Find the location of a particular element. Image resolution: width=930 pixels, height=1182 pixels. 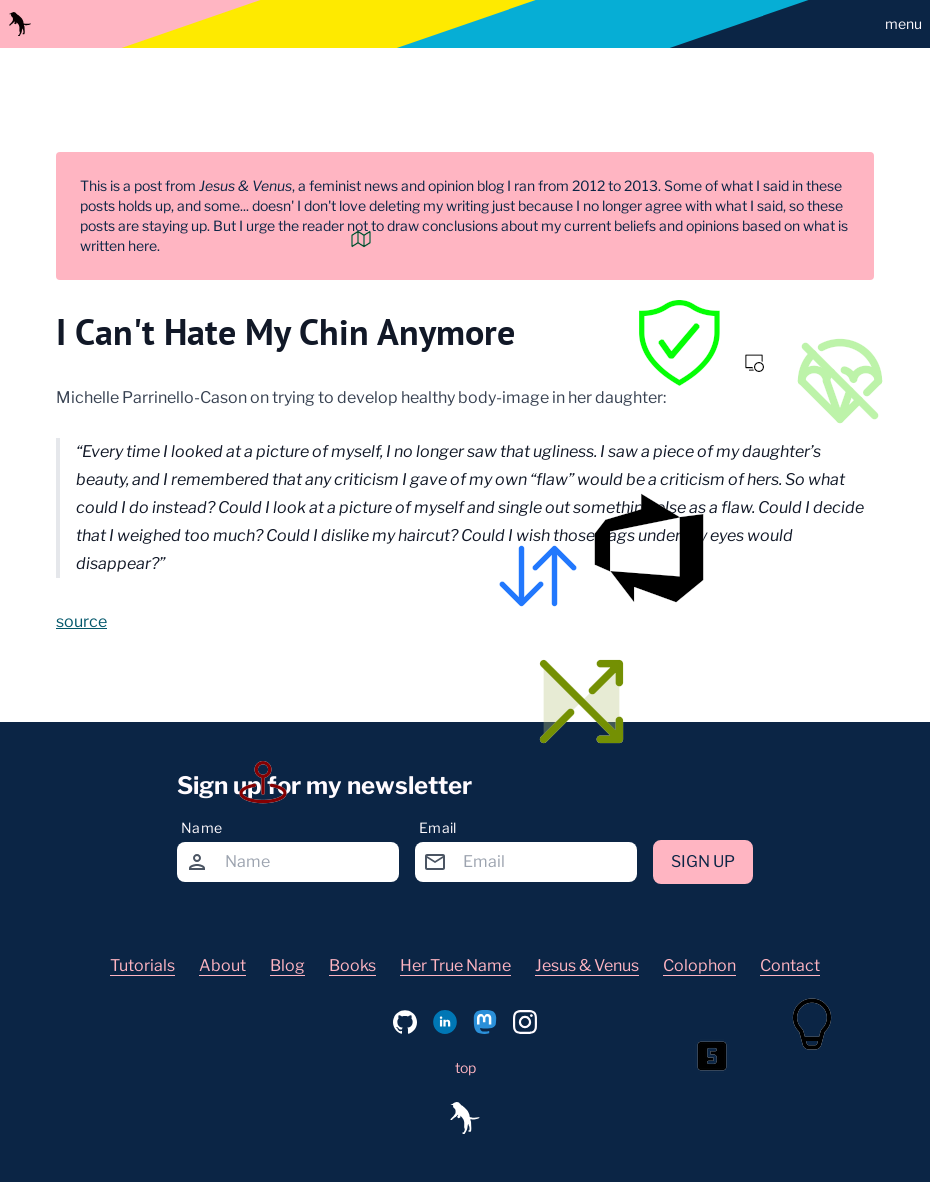

open azure devops integration is located at coordinates (649, 548).